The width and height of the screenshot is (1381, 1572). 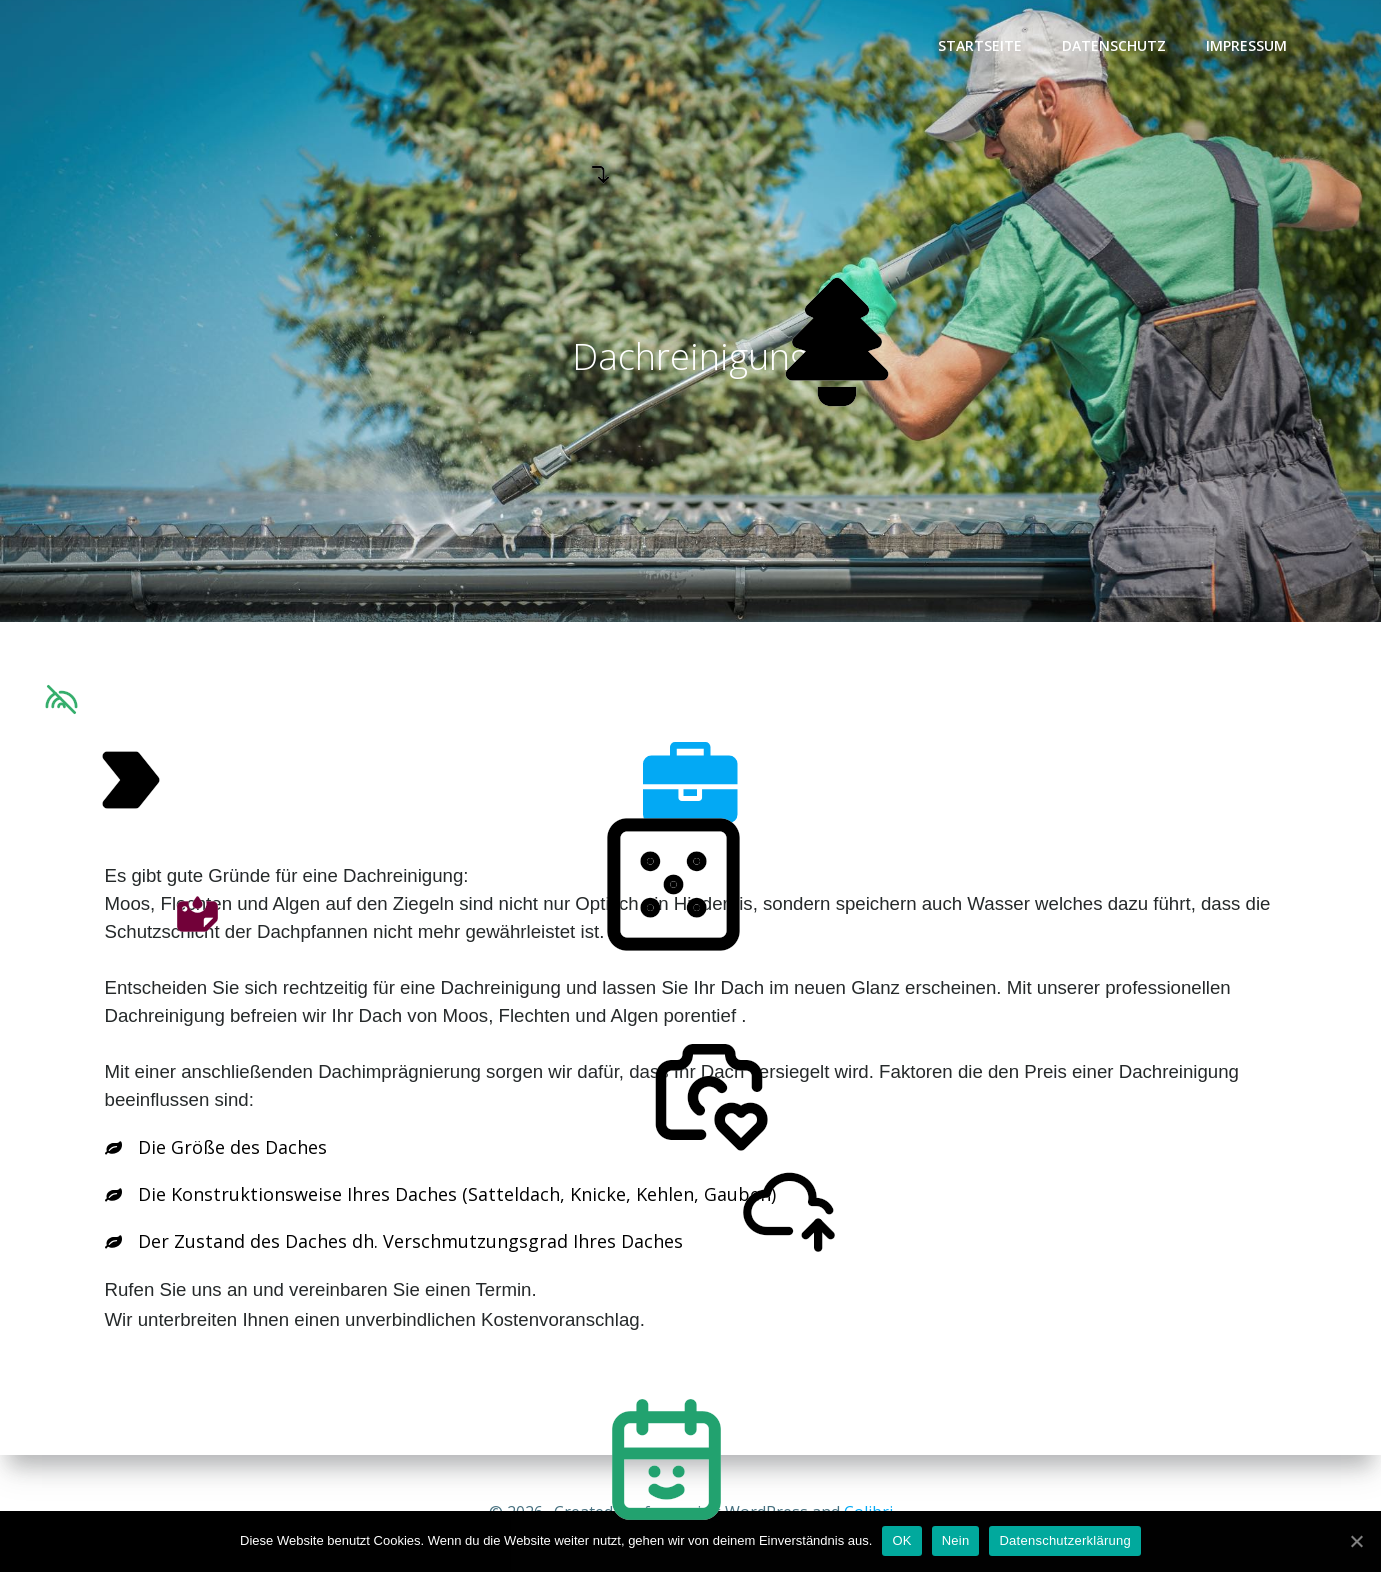 What do you see at coordinates (197, 916) in the screenshot?
I see `indicates waterproof or water-resistant covering` at bounding box center [197, 916].